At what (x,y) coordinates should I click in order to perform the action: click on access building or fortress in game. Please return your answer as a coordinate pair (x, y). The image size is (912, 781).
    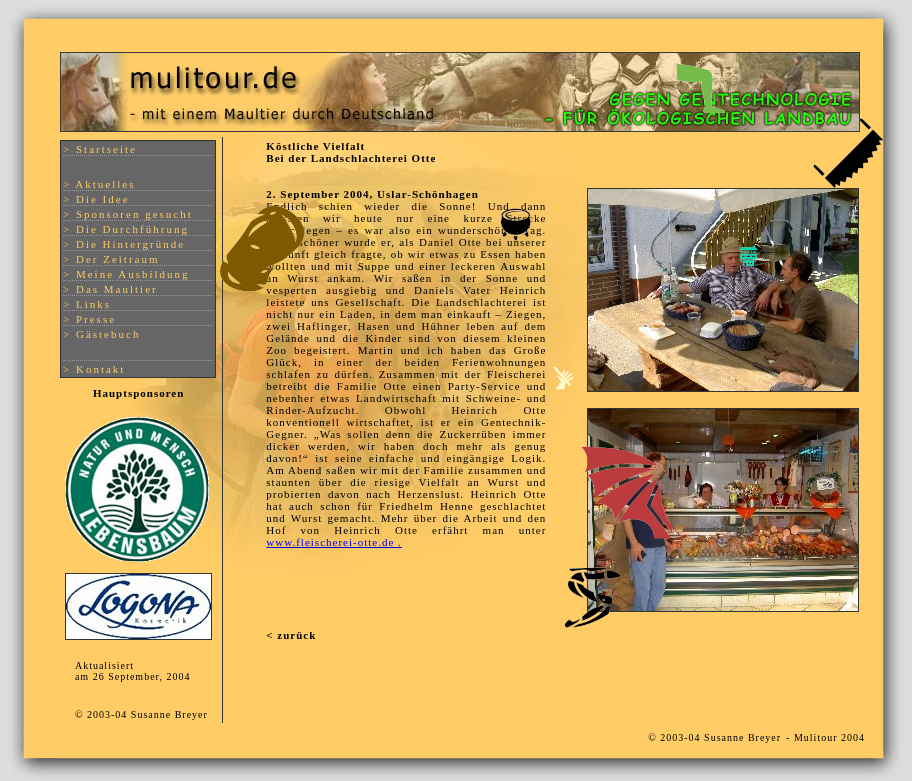
    Looking at the image, I should click on (748, 255).